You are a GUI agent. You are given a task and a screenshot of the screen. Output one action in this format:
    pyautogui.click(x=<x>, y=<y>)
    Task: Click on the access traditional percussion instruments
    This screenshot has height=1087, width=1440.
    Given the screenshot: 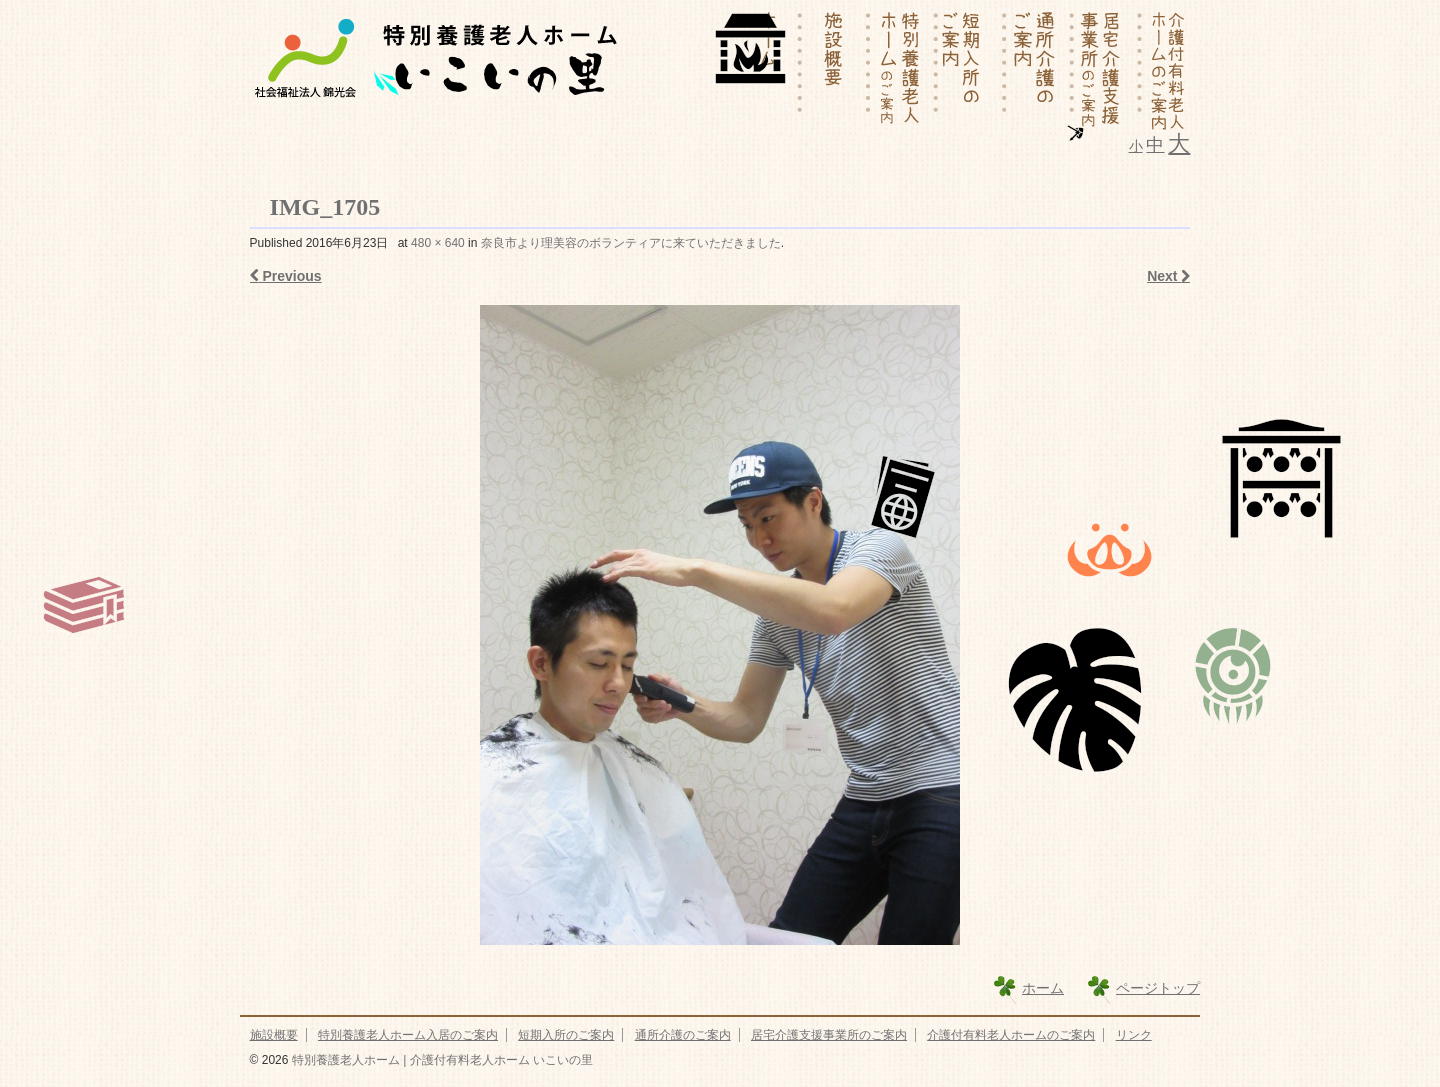 What is the action you would take?
    pyautogui.click(x=1281, y=478)
    